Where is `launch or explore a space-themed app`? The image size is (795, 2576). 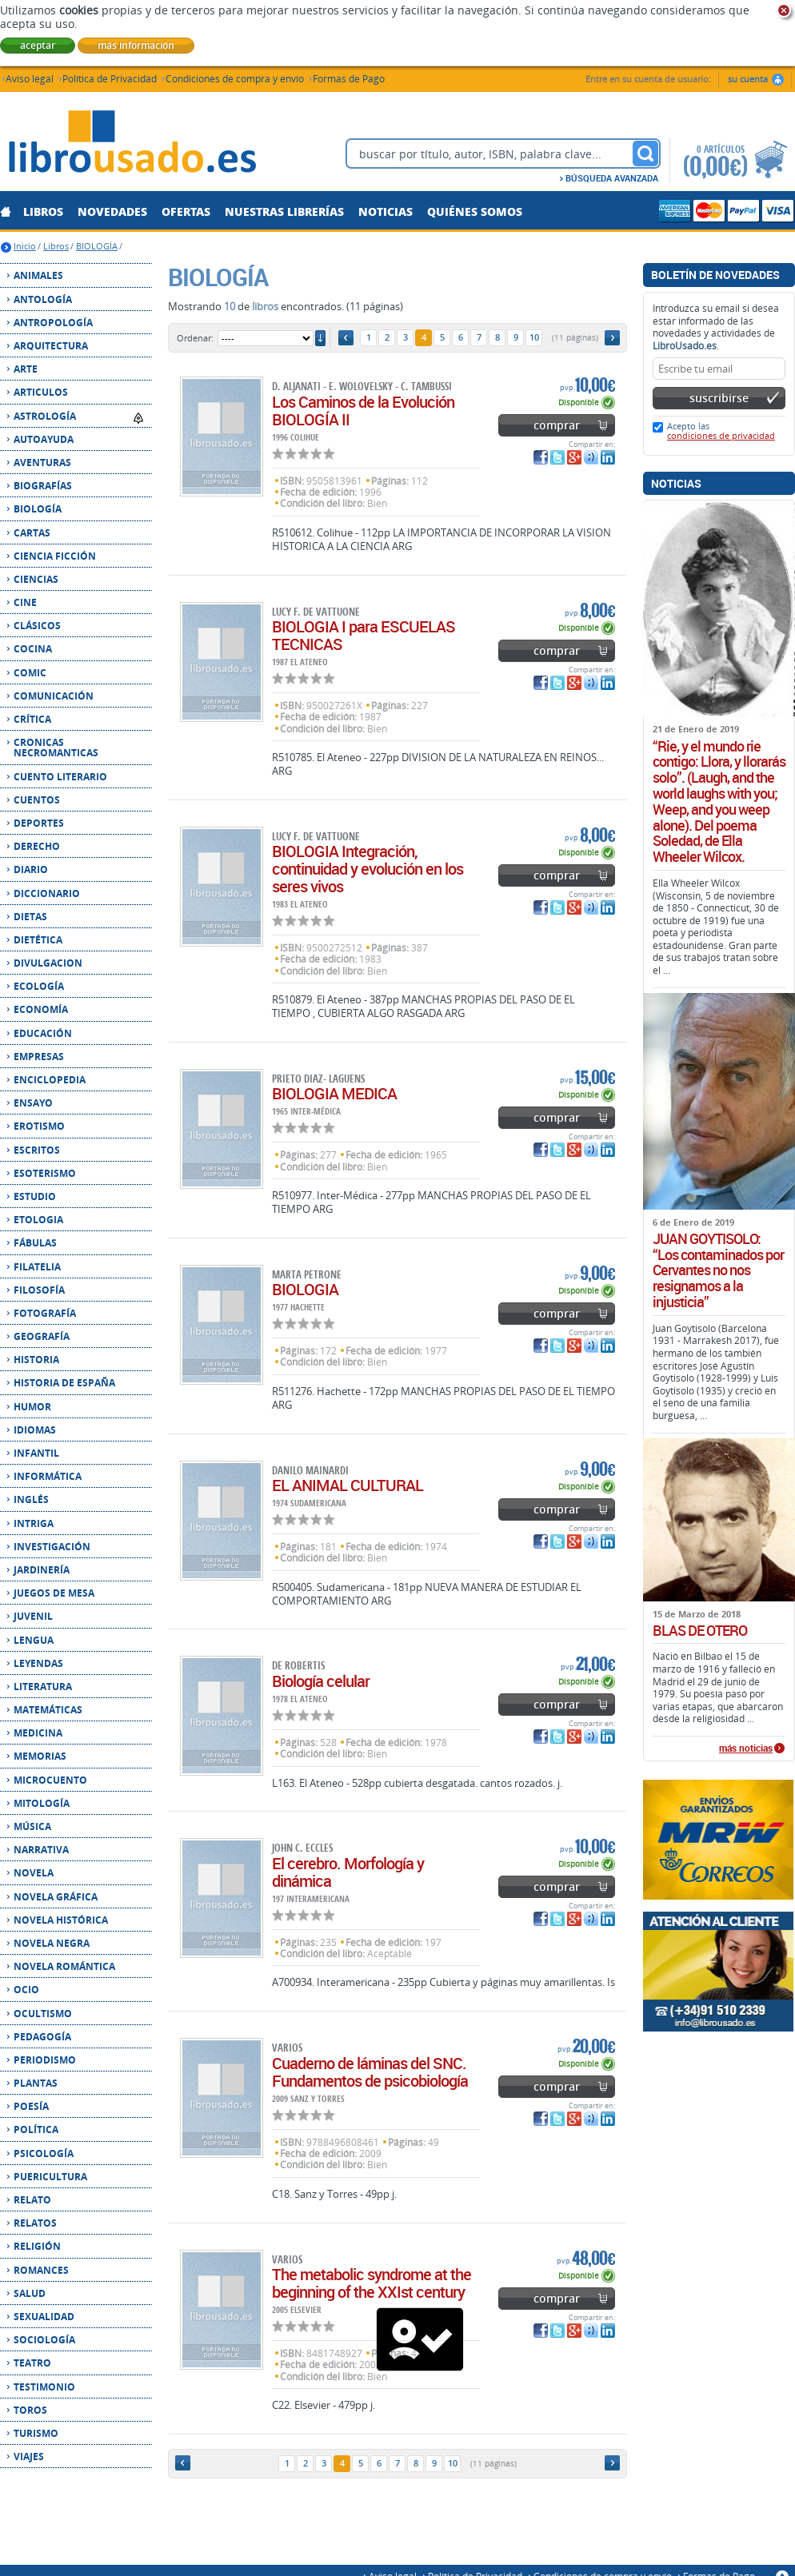
launch or explore a space-themed app is located at coordinates (138, 418).